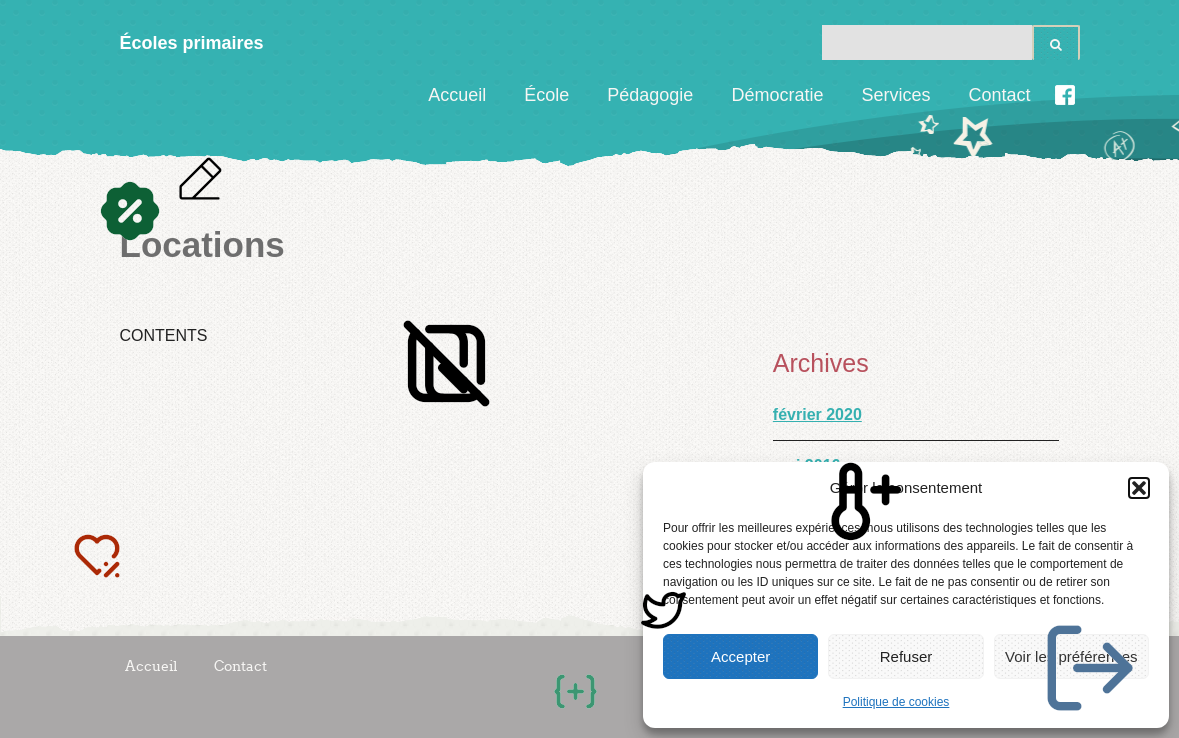 This screenshot has height=738, width=1179. What do you see at coordinates (663, 610) in the screenshot?
I see `share to twitter` at bounding box center [663, 610].